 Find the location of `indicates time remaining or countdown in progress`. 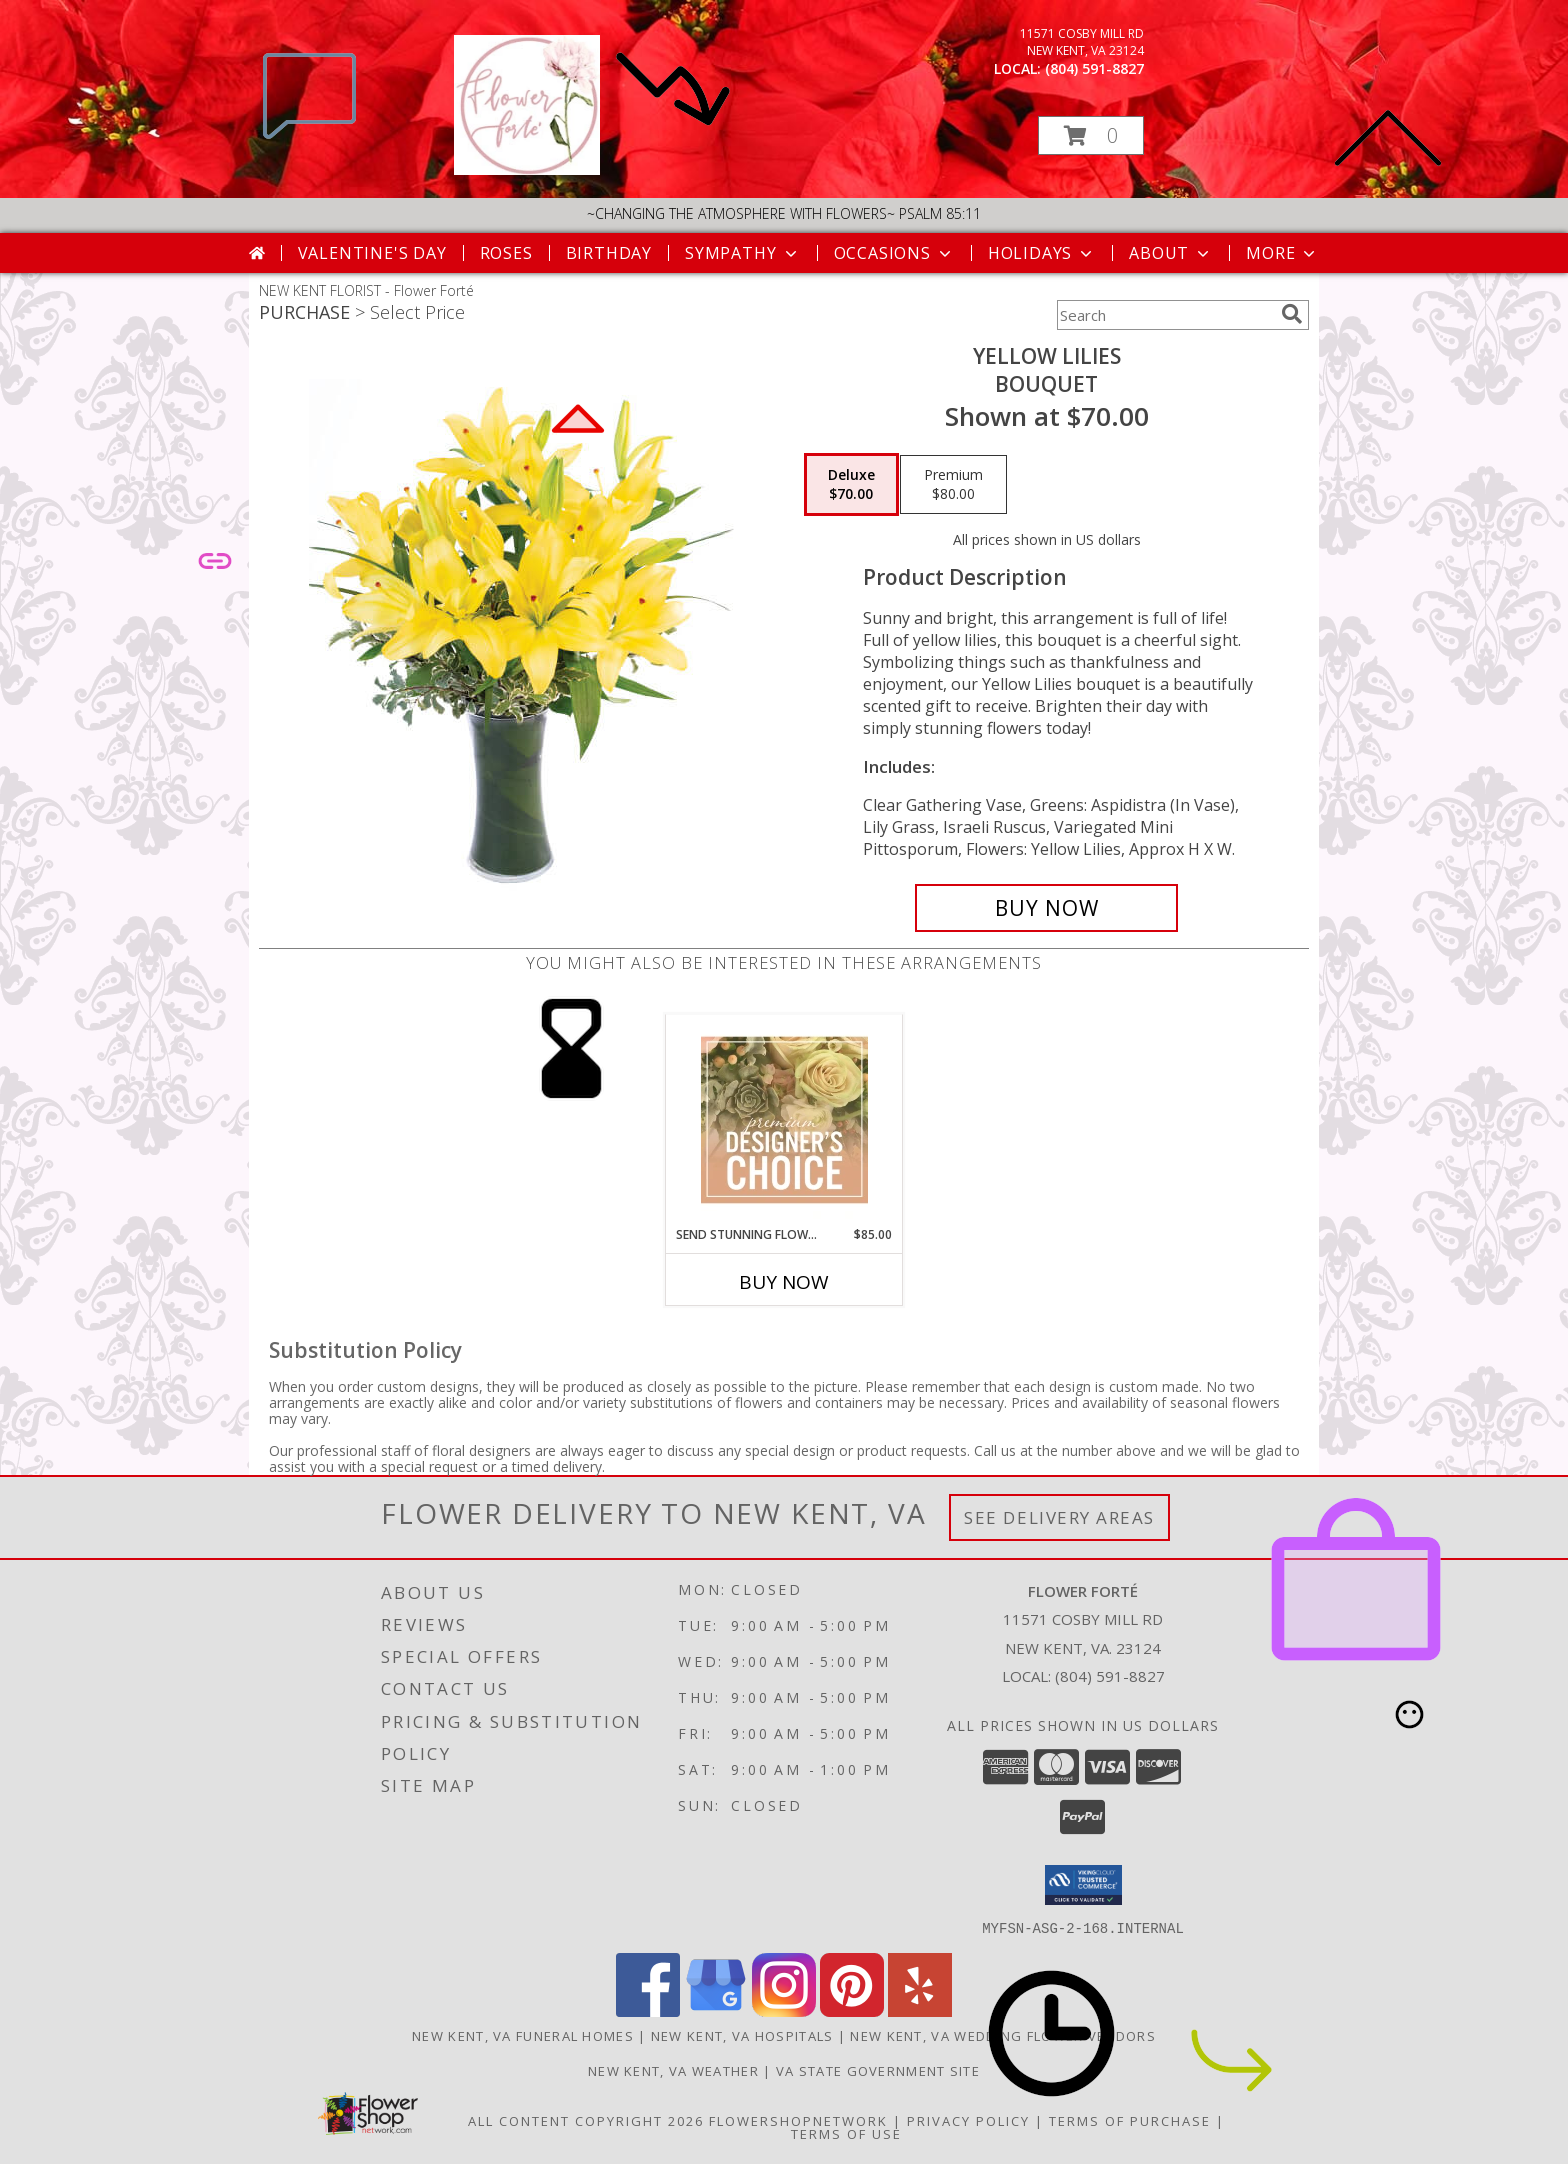

indicates time remaining or countdown in progress is located at coordinates (571, 1048).